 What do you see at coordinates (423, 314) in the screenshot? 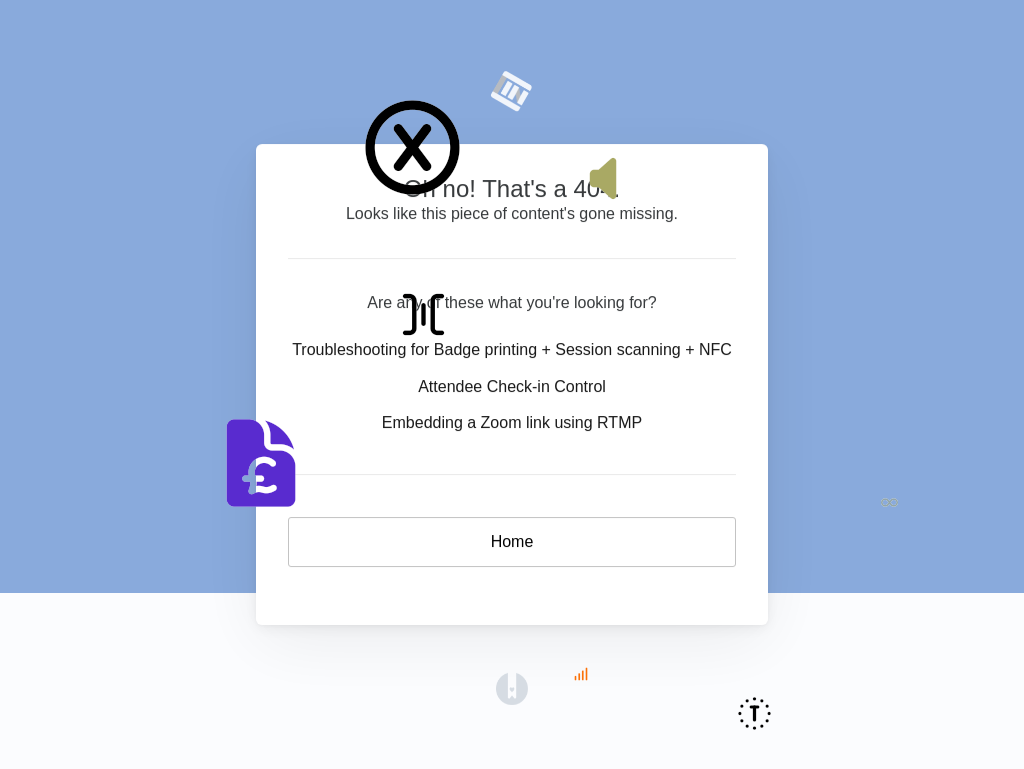
I see `adjust horizontal spacing between elements` at bounding box center [423, 314].